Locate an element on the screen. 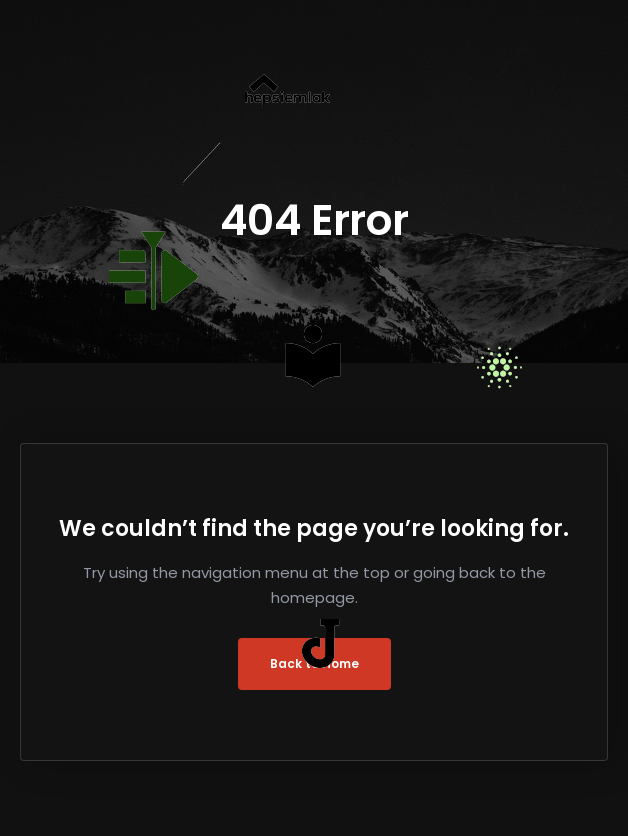 This screenshot has width=628, height=836. electron-builder logo is located at coordinates (313, 356).